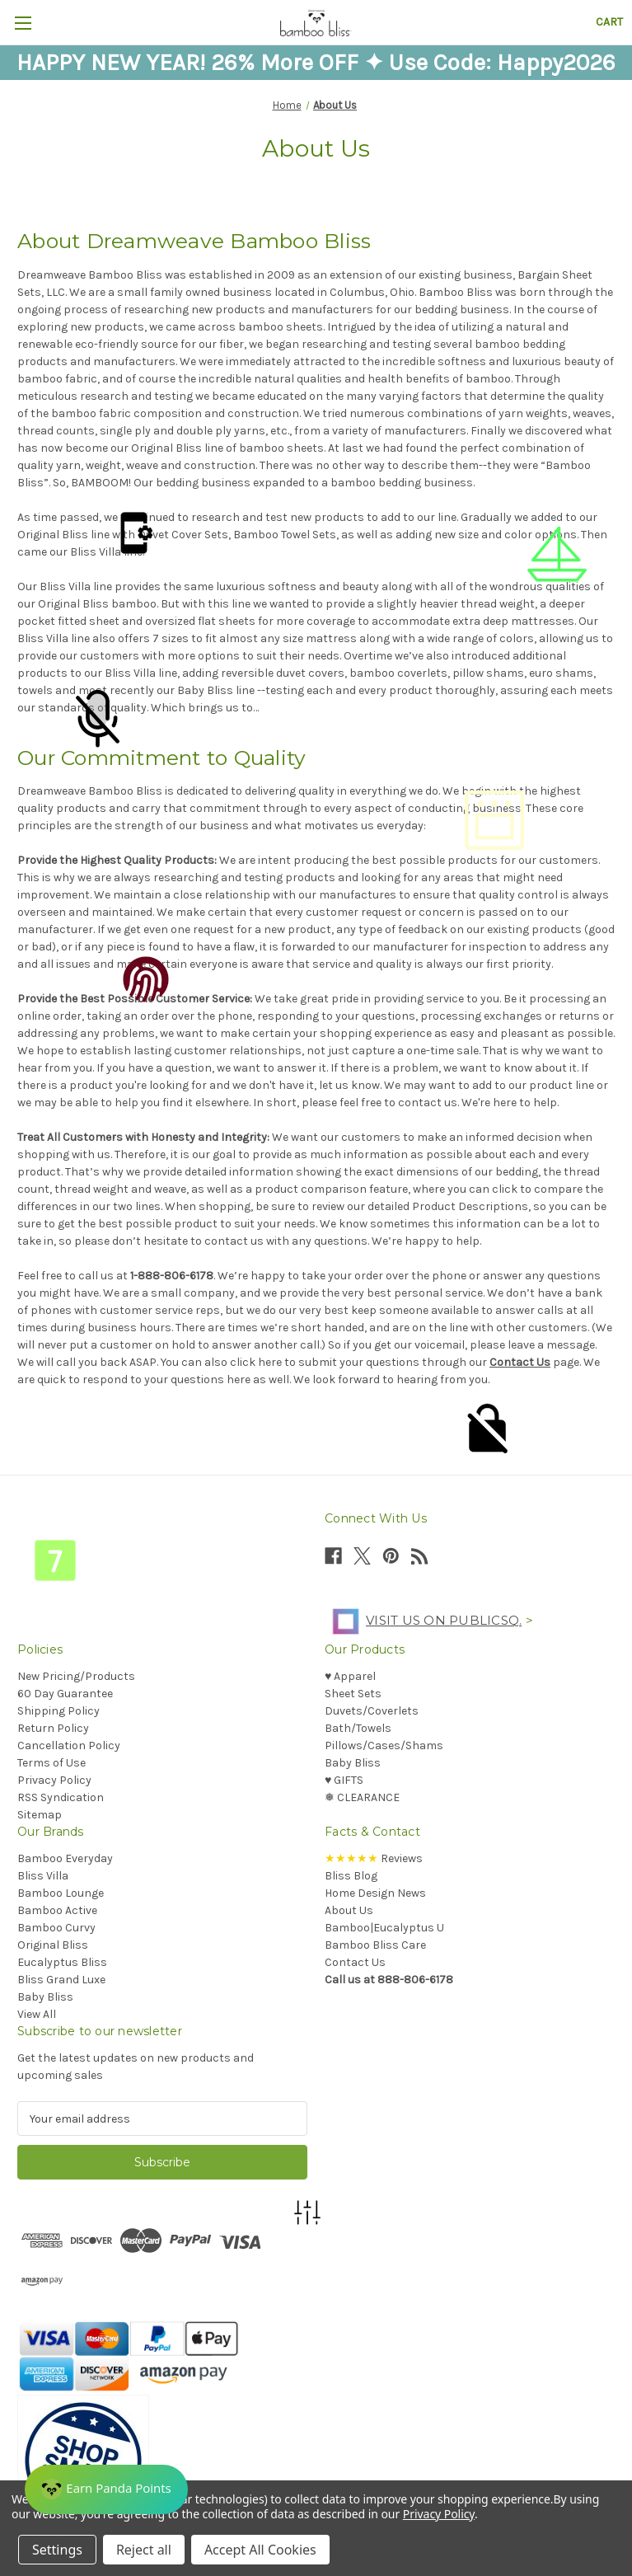  Describe the element at coordinates (307, 2212) in the screenshot. I see `adjust settings or preferences` at that location.